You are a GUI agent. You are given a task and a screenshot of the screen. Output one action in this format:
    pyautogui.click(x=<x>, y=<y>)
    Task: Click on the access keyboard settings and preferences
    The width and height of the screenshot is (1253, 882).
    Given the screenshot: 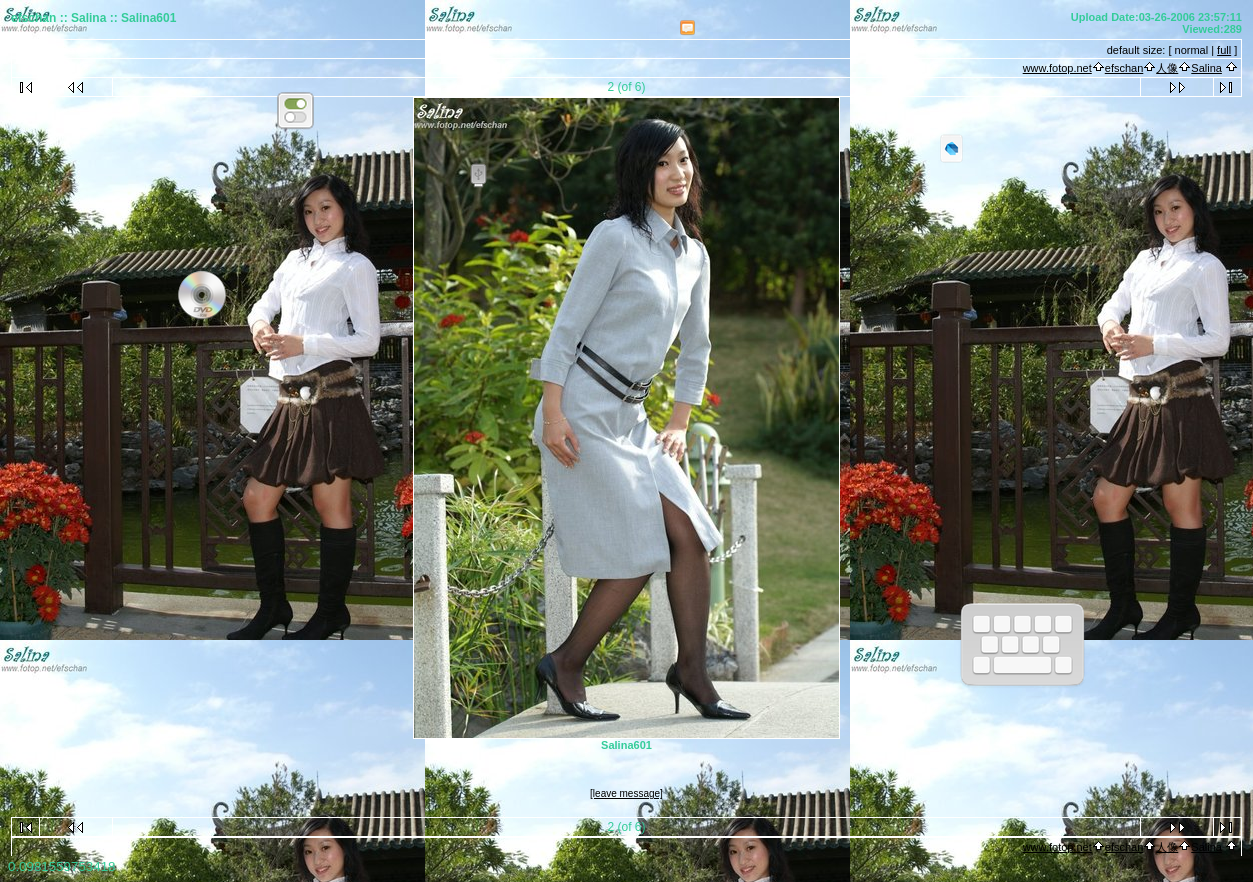 What is the action you would take?
    pyautogui.click(x=1022, y=644)
    